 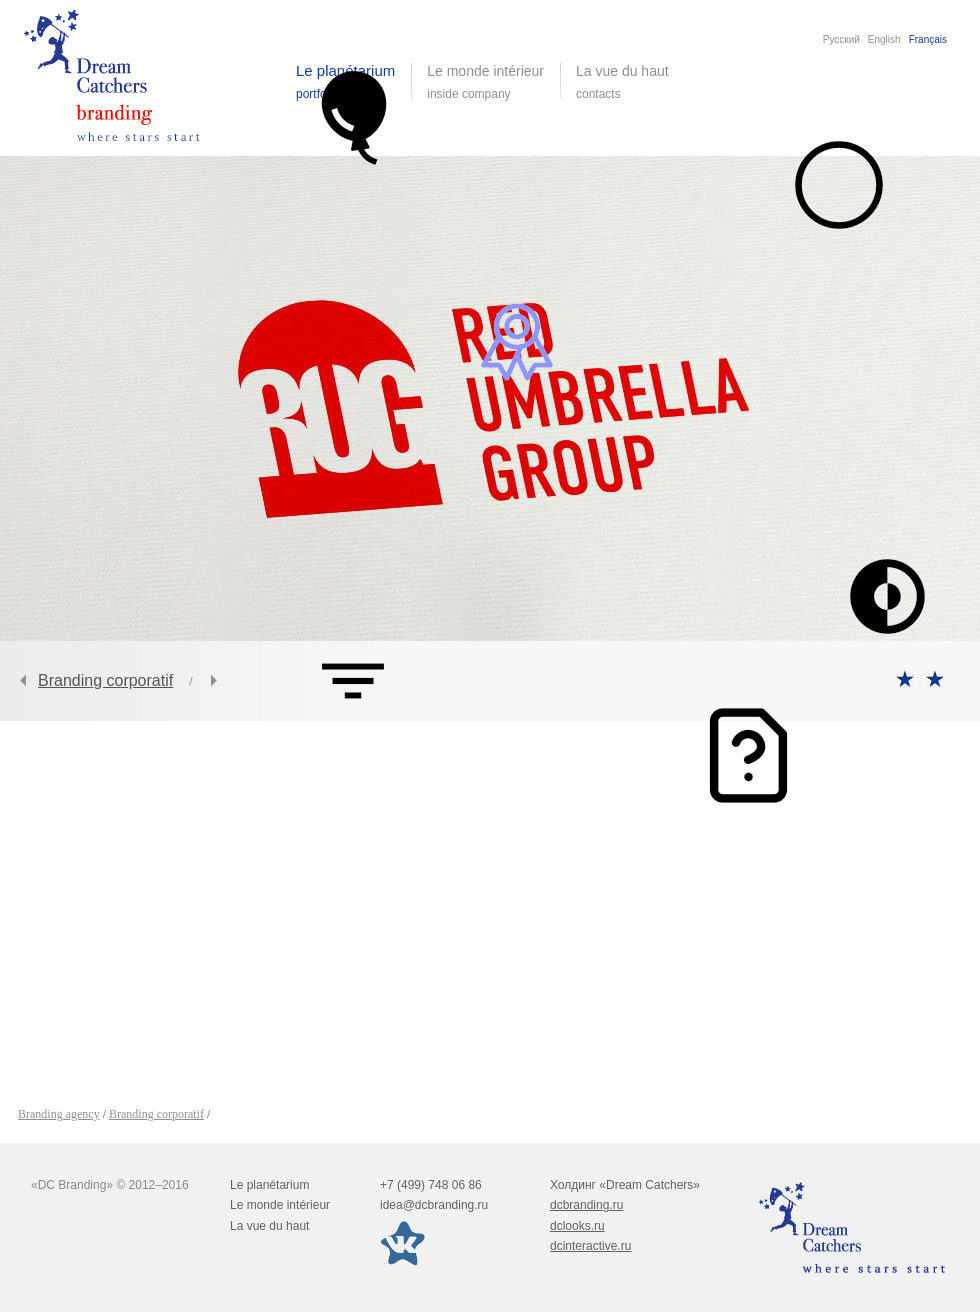 What do you see at coordinates (748, 755) in the screenshot?
I see `unknown or unrecognized file type` at bounding box center [748, 755].